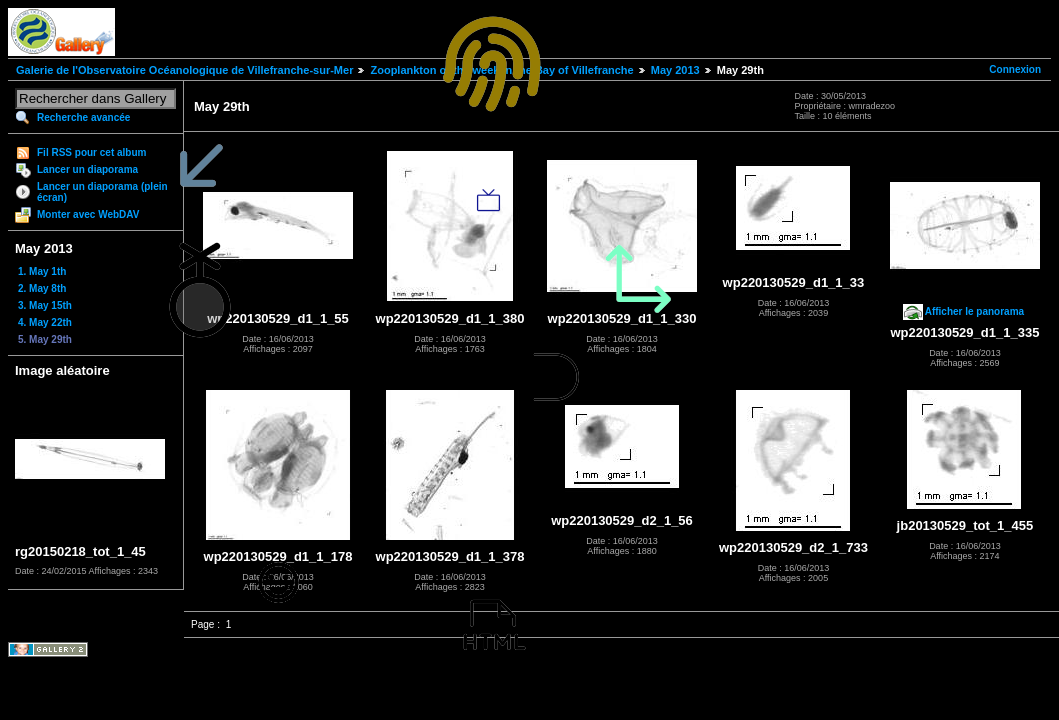 Image resolution: width=1059 pixels, height=720 pixels. What do you see at coordinates (553, 377) in the screenshot?
I see `mathematical superset proper of symbol` at bounding box center [553, 377].